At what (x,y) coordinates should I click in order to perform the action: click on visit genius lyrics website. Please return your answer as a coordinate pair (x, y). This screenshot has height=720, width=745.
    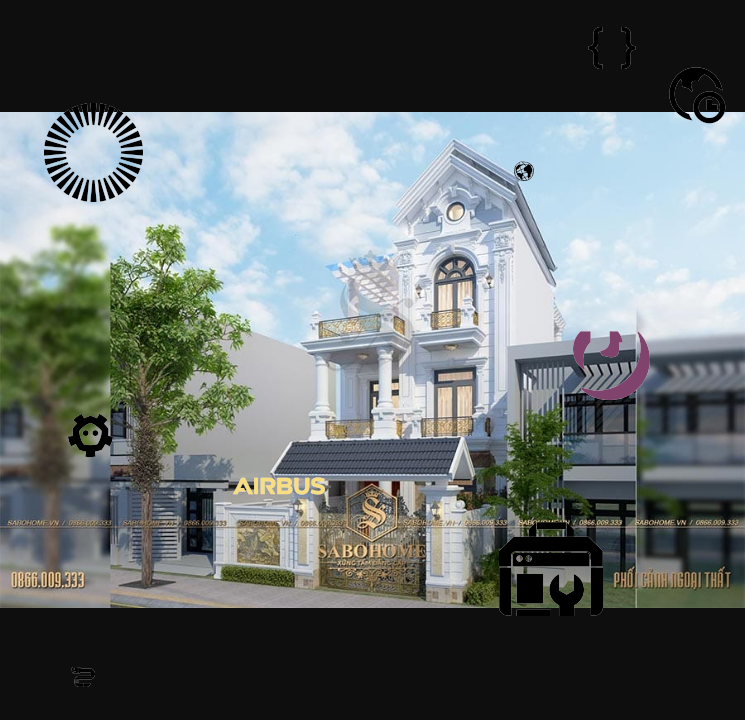
    Looking at the image, I should click on (611, 365).